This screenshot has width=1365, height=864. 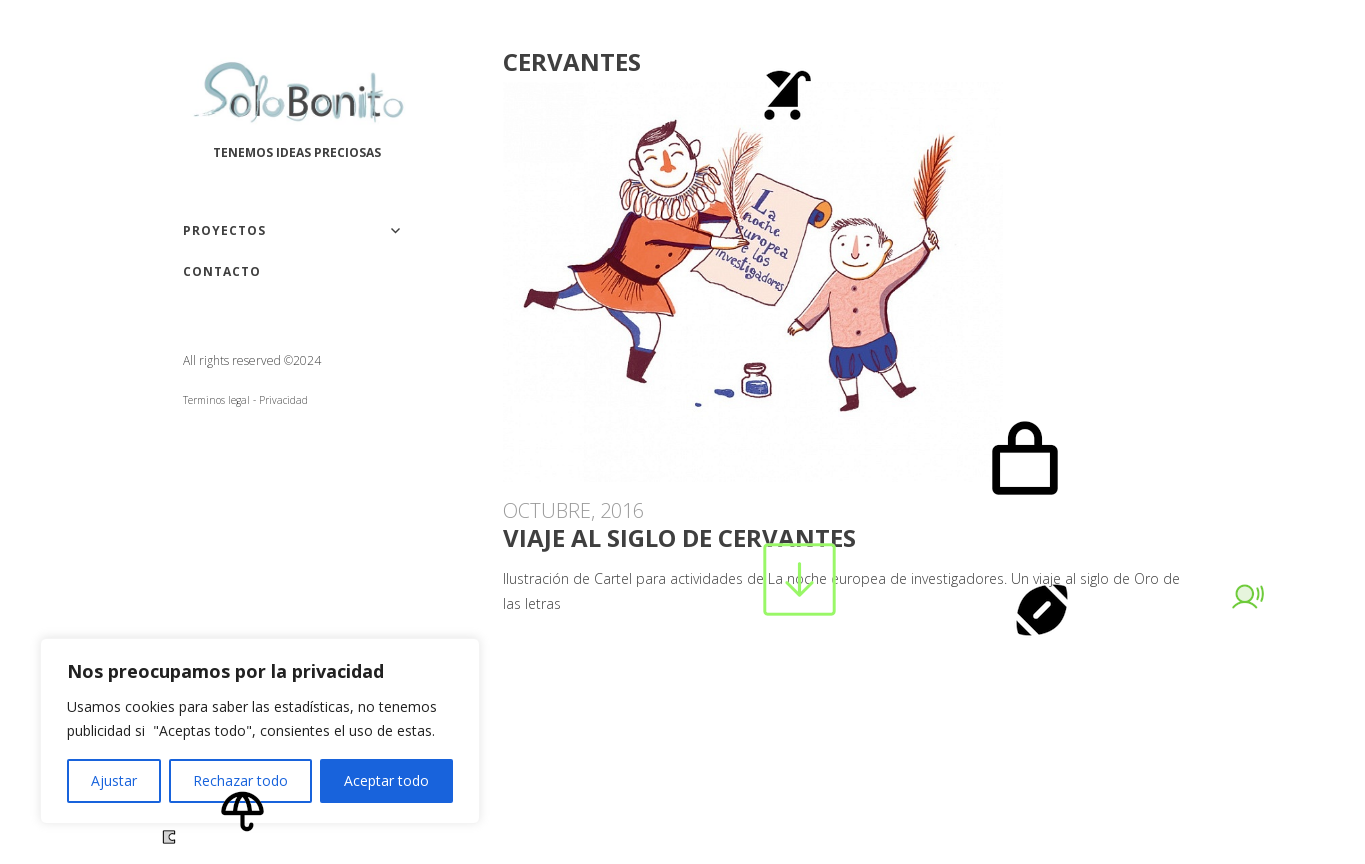 I want to click on view weather protection or rain forecast, so click(x=242, y=811).